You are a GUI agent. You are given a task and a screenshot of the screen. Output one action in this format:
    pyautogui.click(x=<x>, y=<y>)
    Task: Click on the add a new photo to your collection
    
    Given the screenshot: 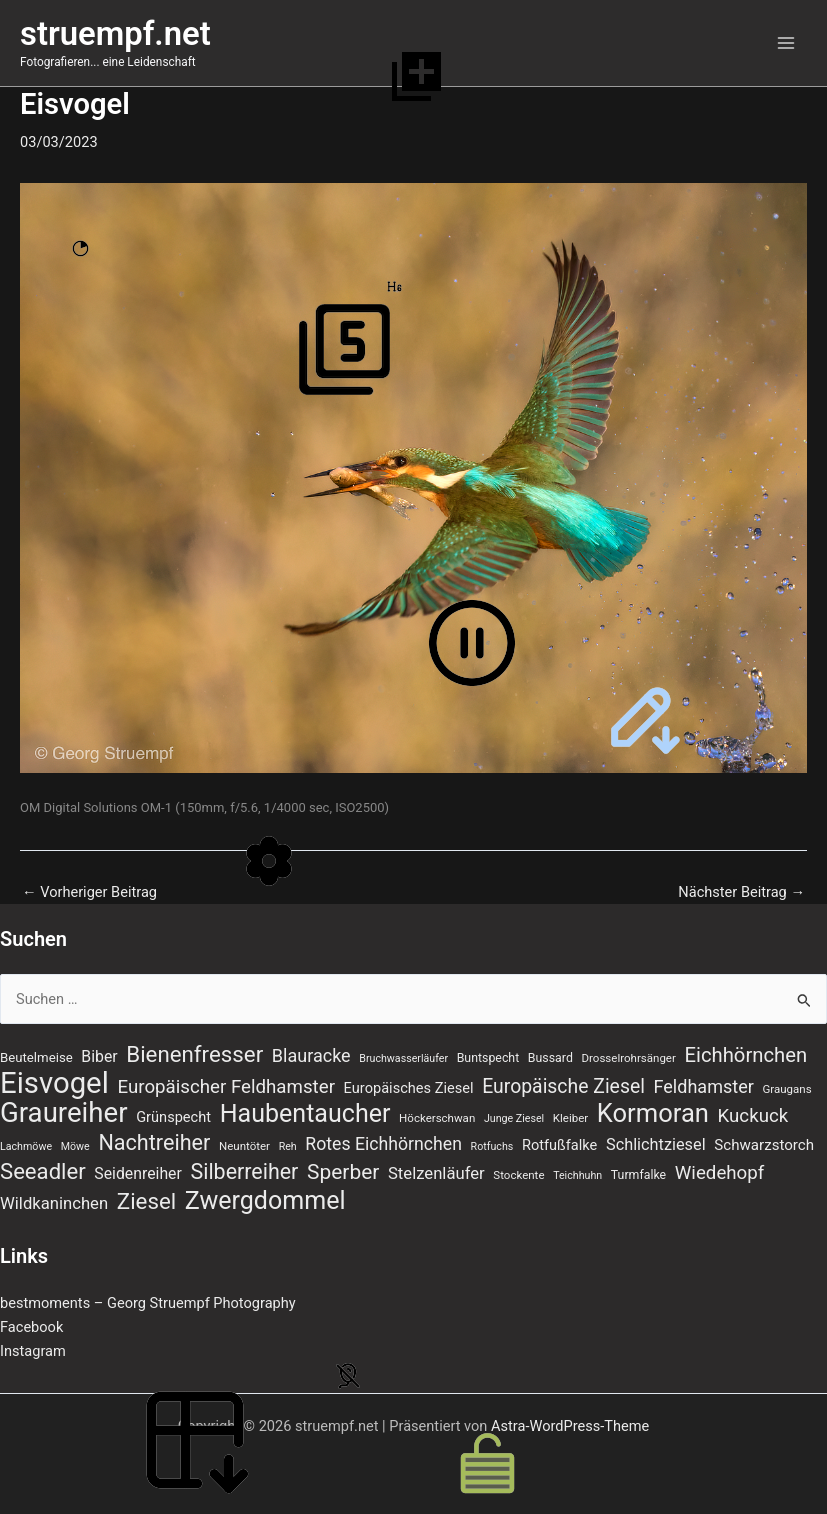 What is the action you would take?
    pyautogui.click(x=416, y=76)
    